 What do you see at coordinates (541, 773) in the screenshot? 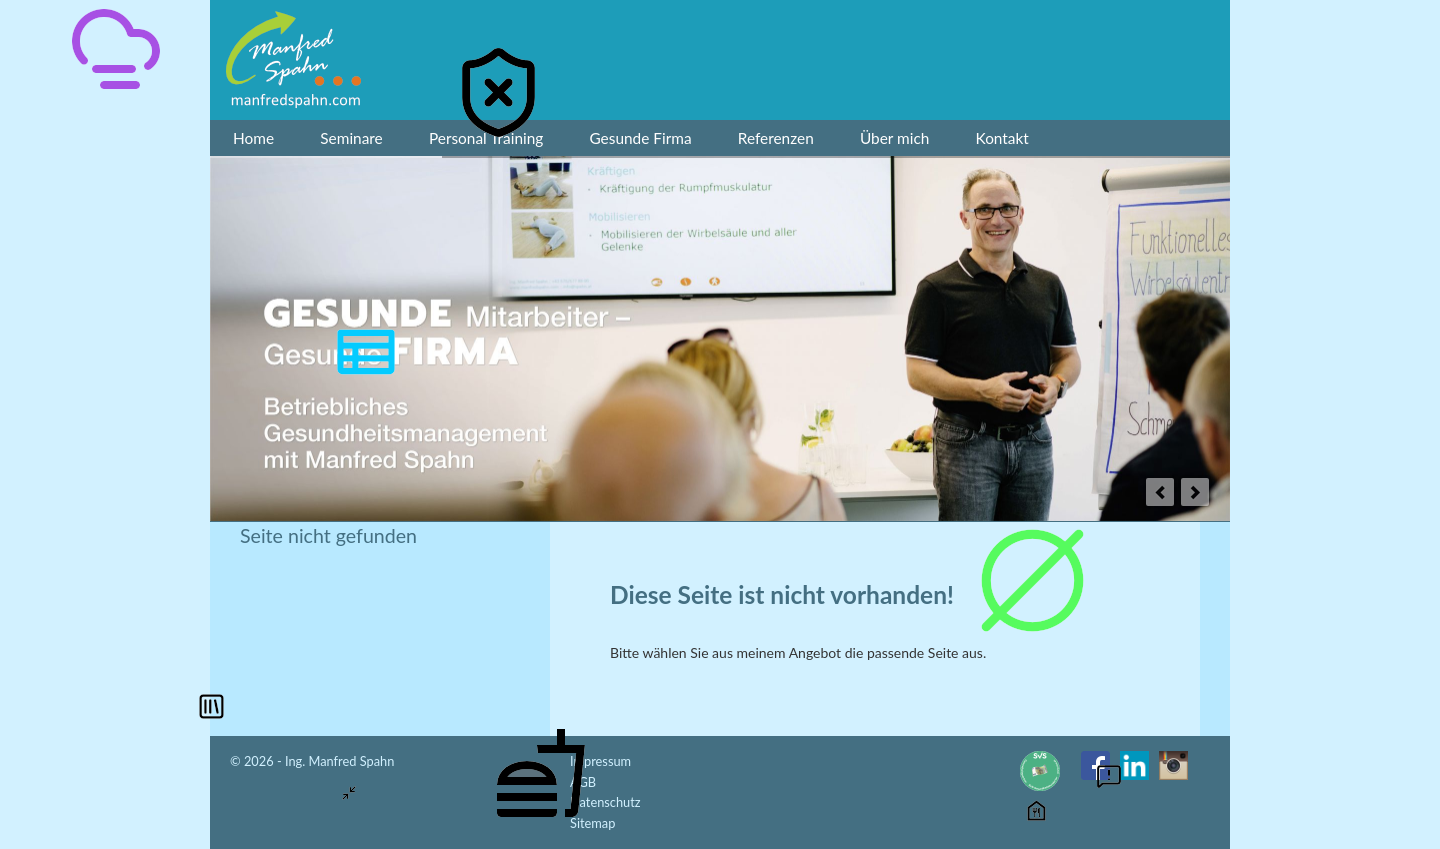
I see `find nearby fast food restaurants` at bounding box center [541, 773].